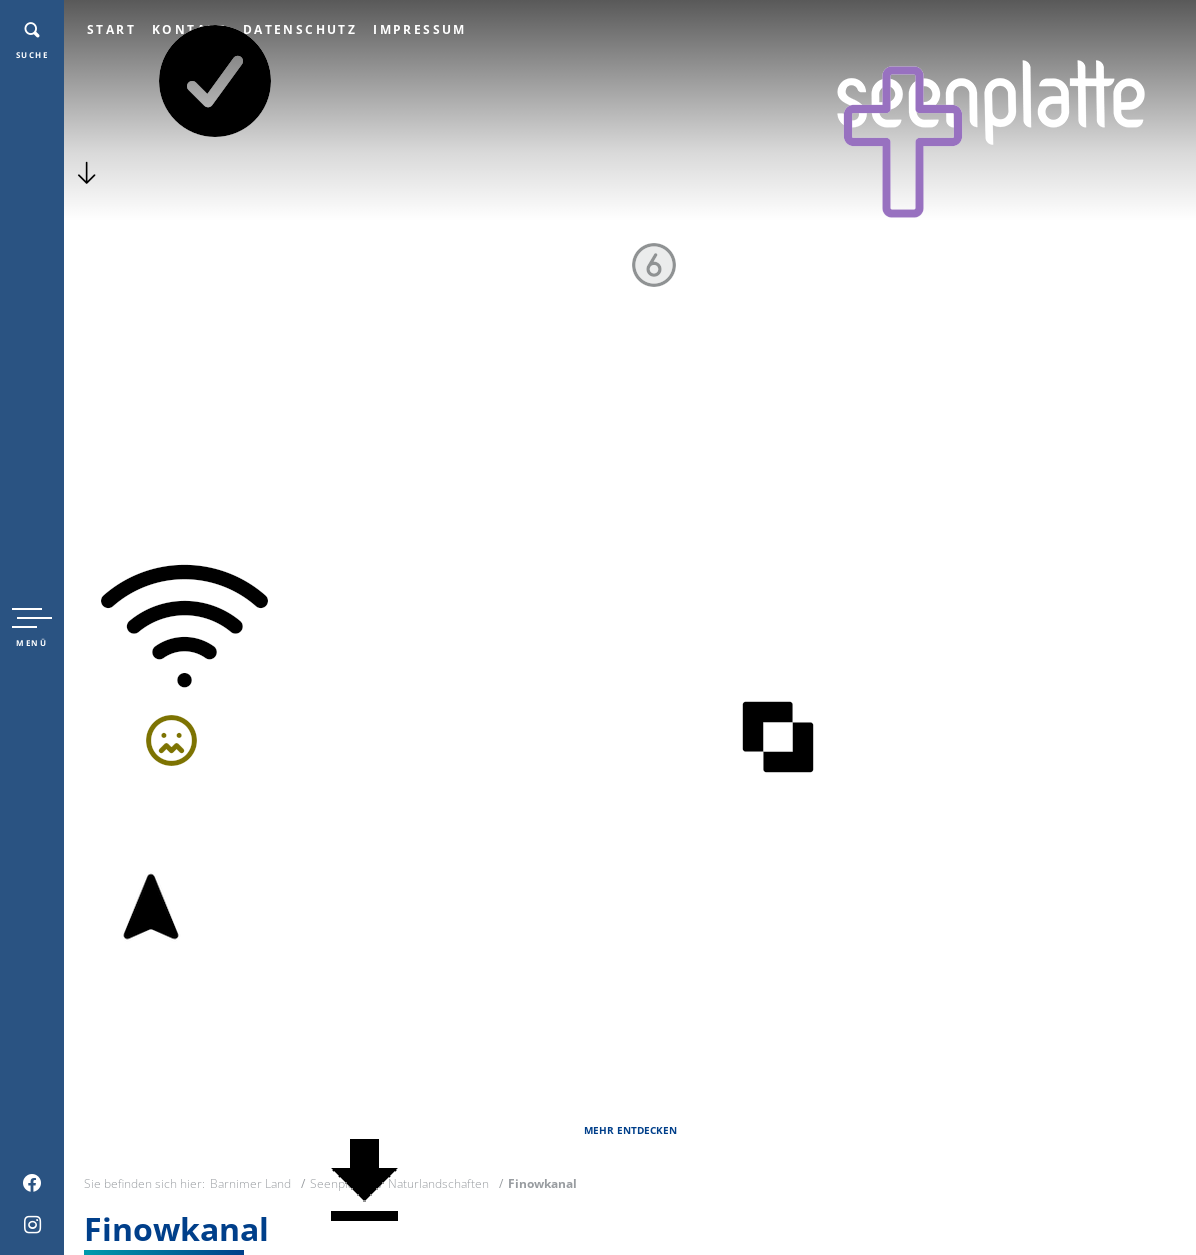  I want to click on view wireless network connection status, so click(184, 622).